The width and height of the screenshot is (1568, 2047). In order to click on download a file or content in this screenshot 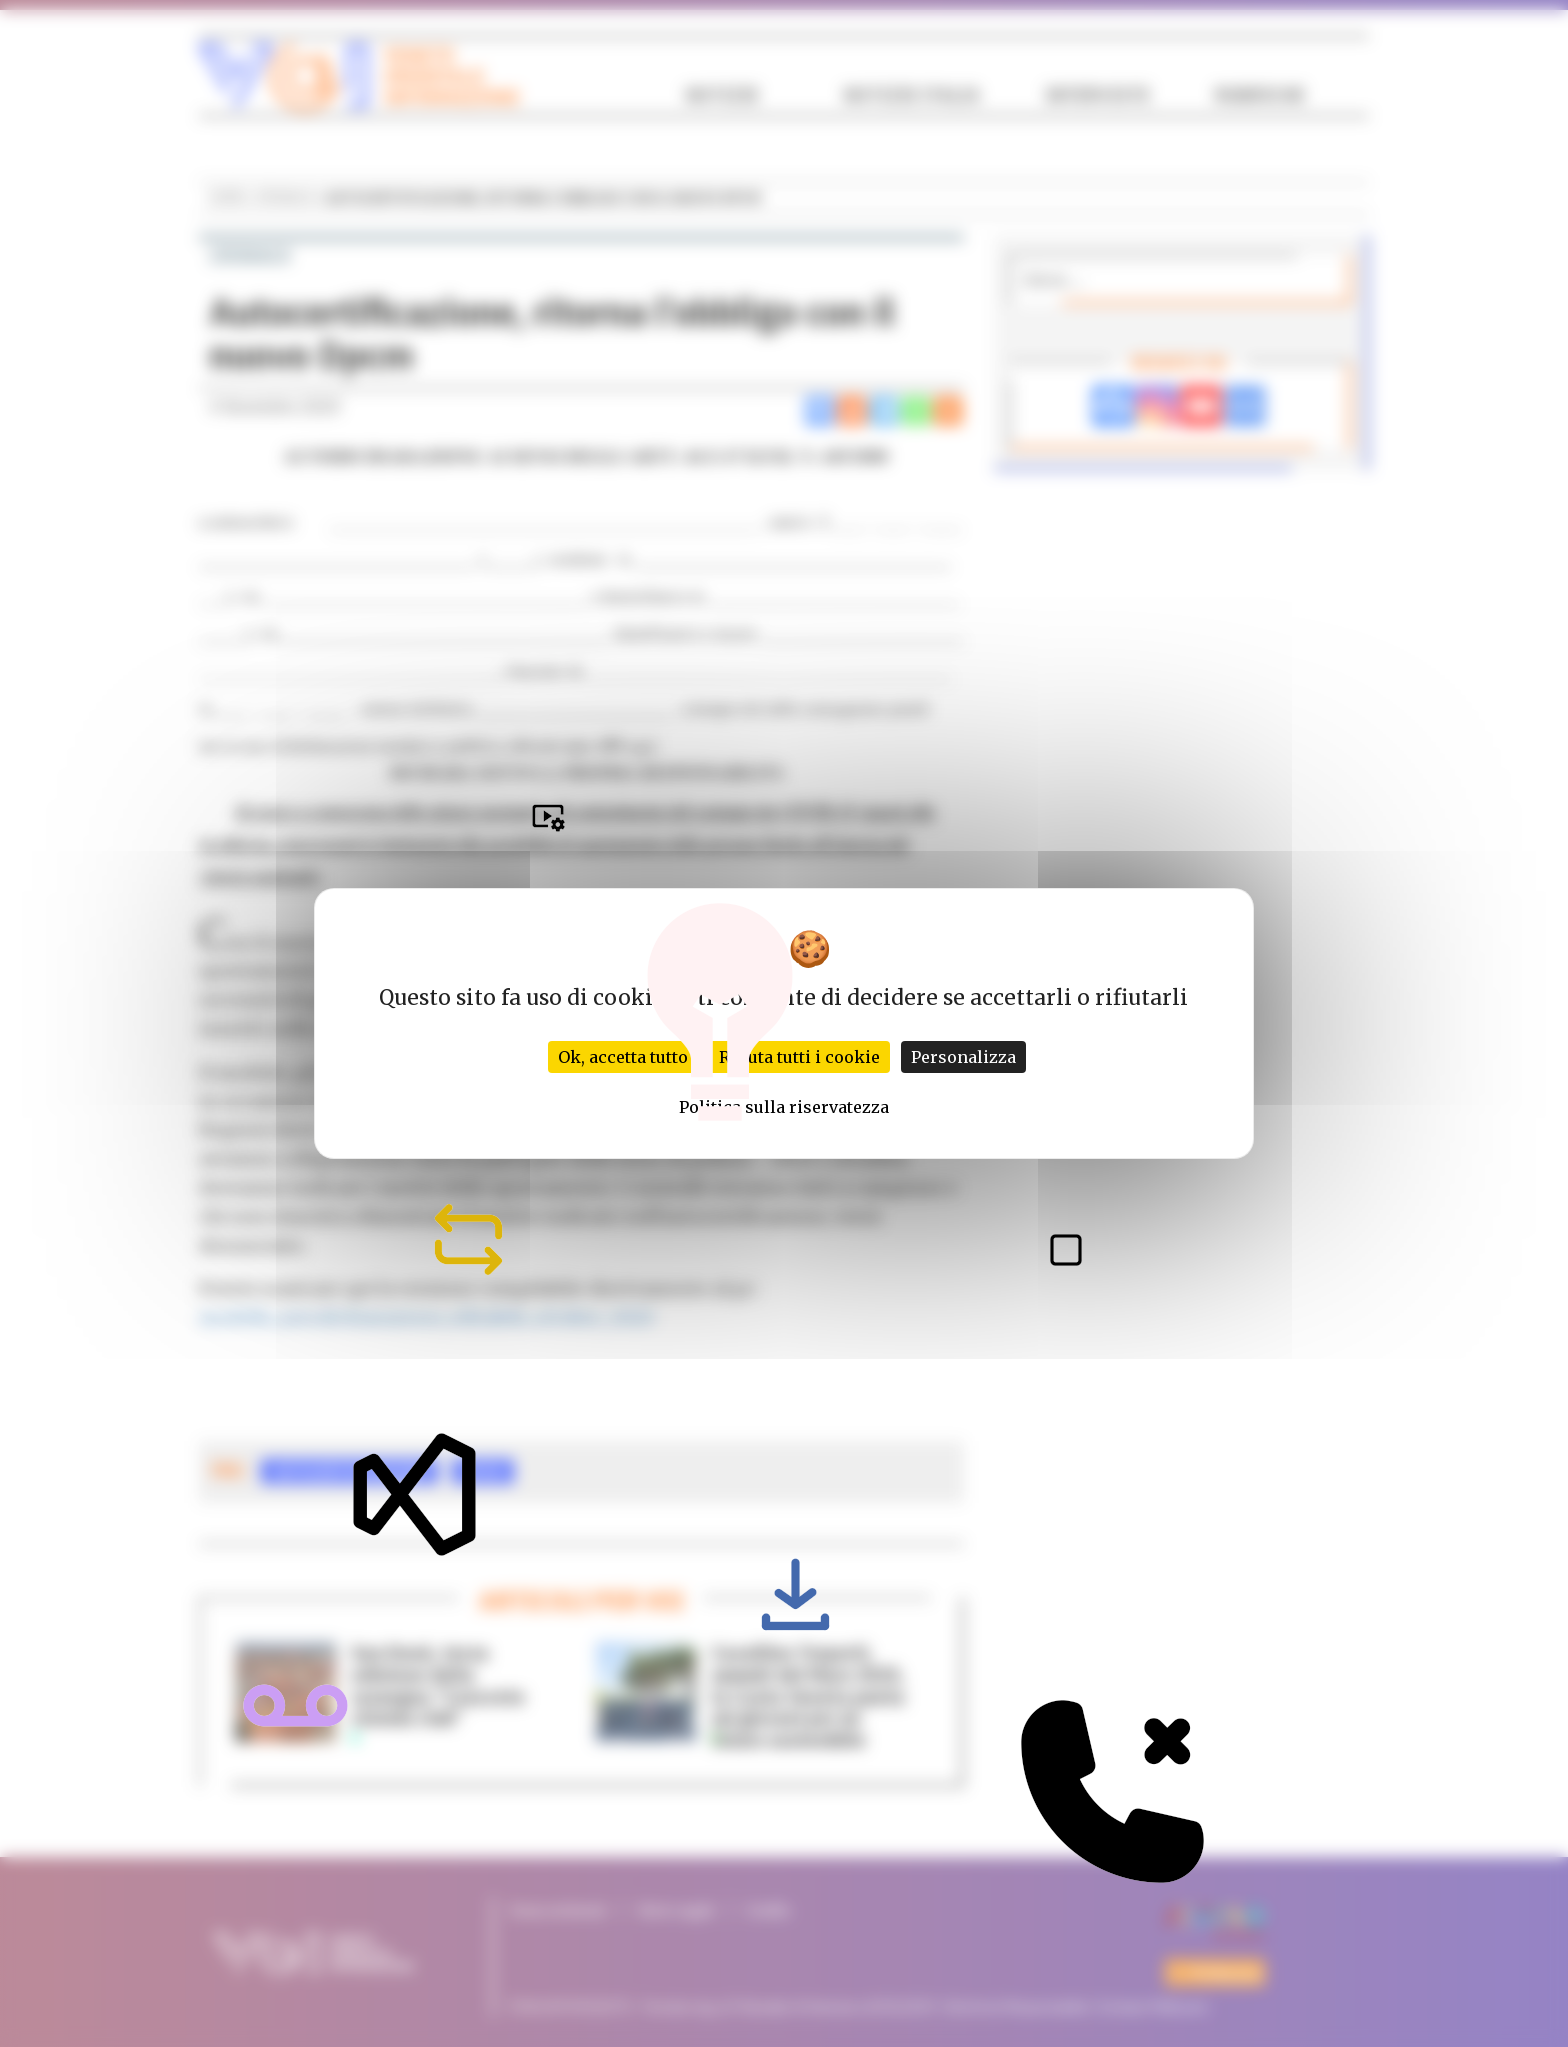, I will do `click(795, 1596)`.